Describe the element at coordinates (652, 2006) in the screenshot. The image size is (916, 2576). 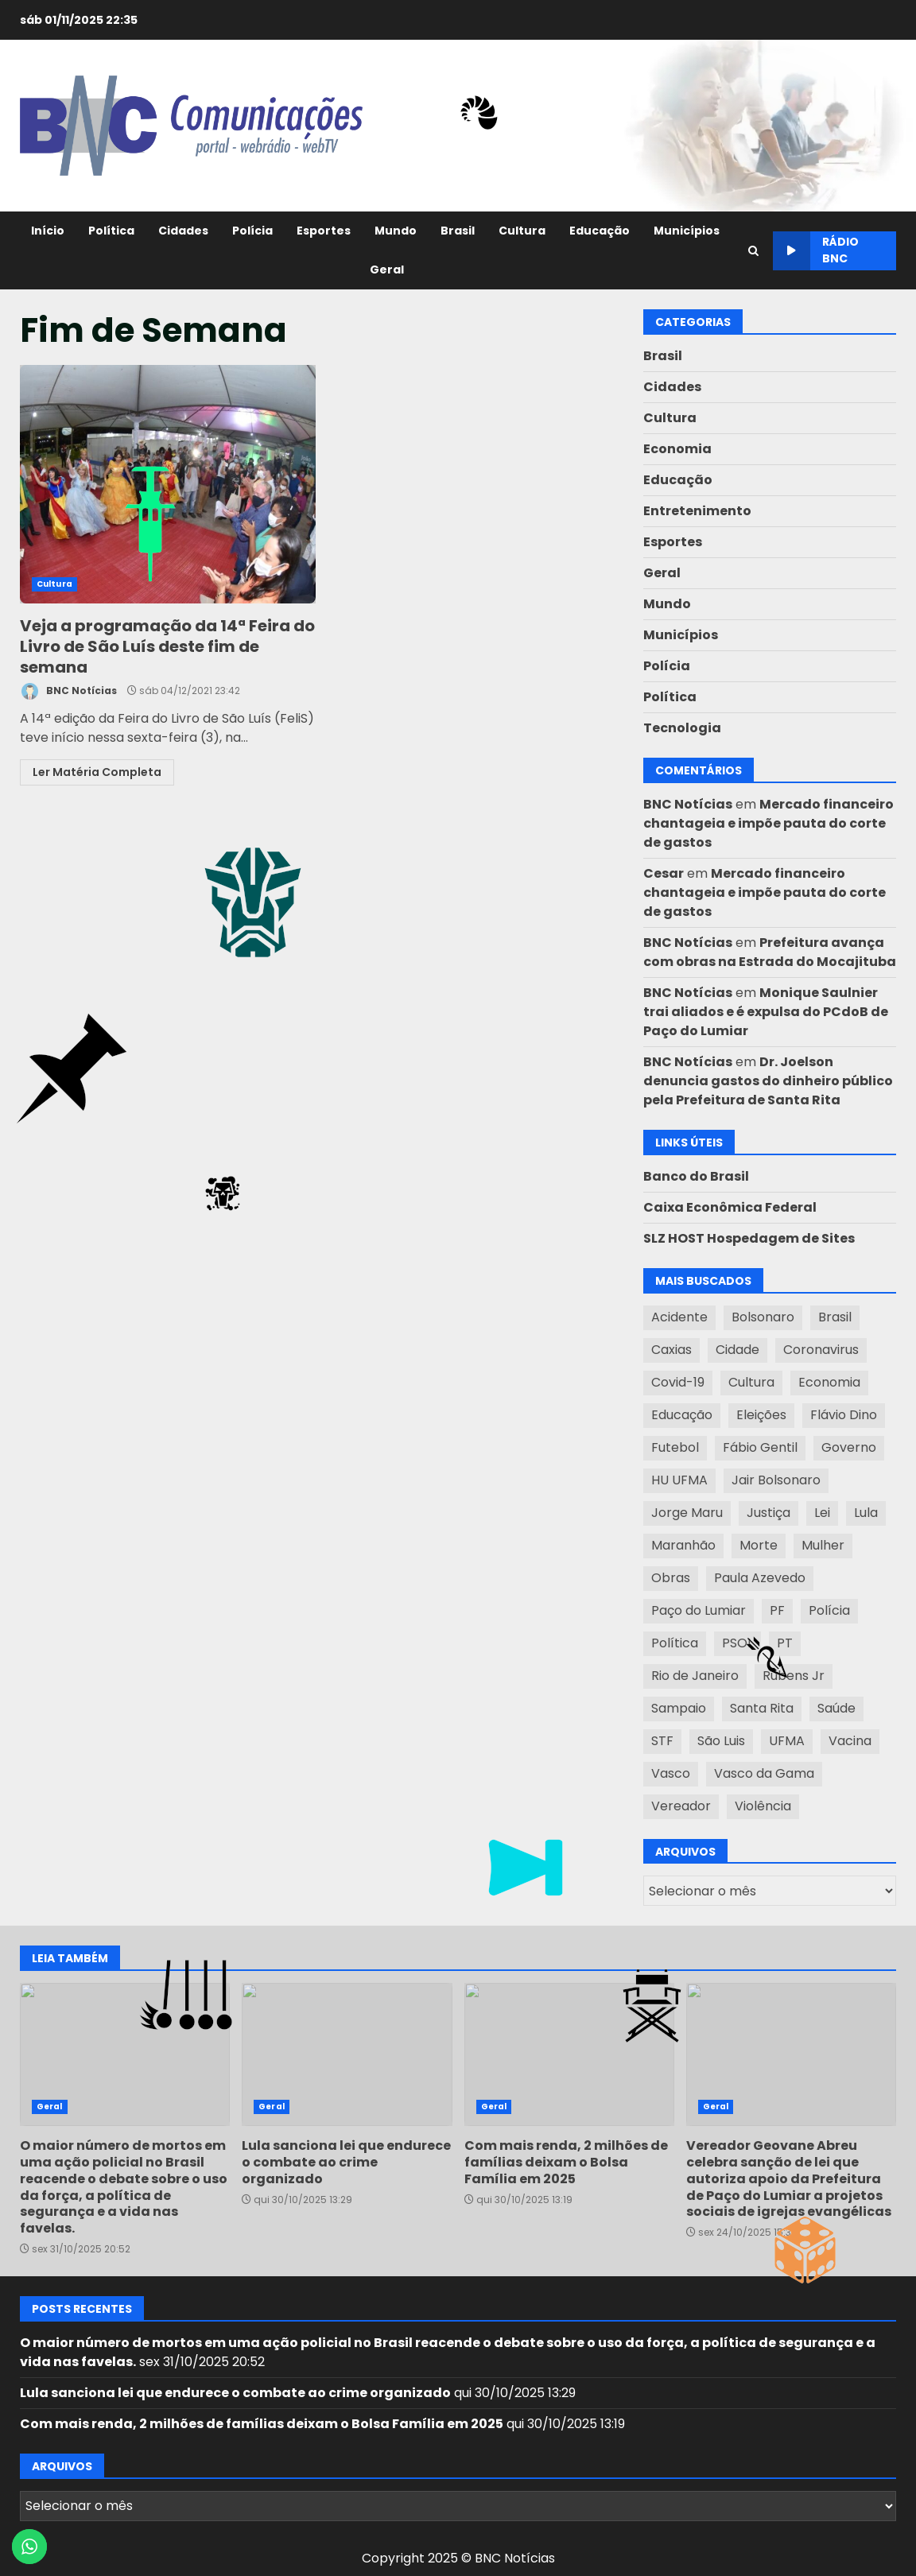
I see `access director or creator mode` at that location.